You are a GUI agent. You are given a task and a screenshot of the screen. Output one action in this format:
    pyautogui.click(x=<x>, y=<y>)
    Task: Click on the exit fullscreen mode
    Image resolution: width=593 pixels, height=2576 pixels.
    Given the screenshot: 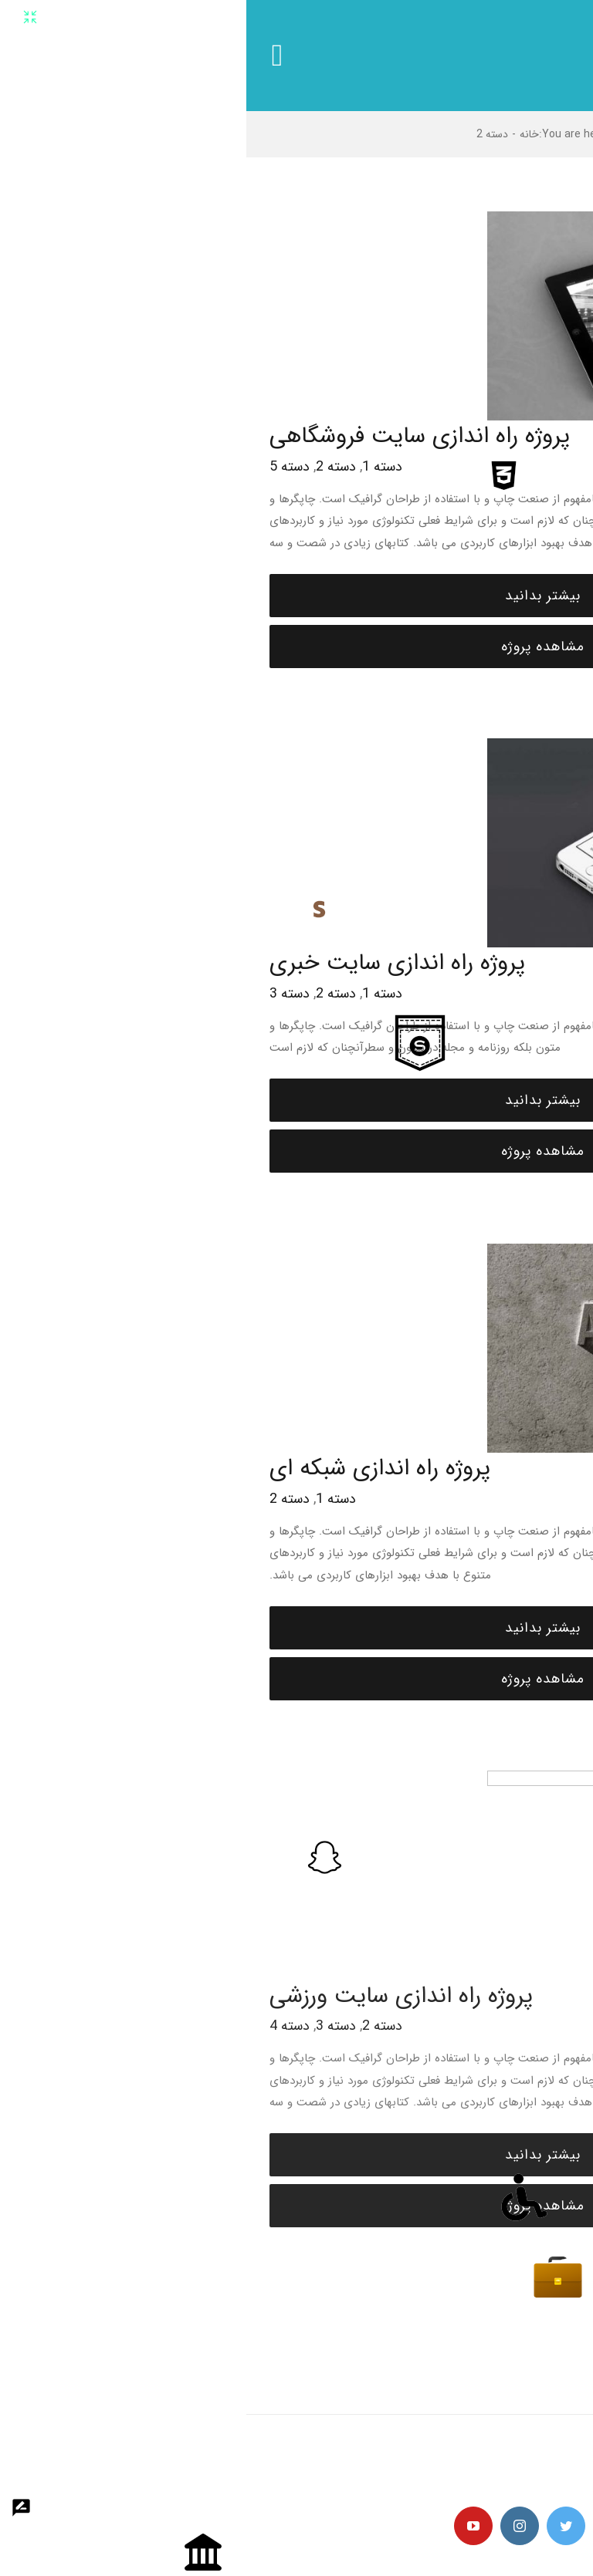 What is the action you would take?
    pyautogui.click(x=30, y=17)
    